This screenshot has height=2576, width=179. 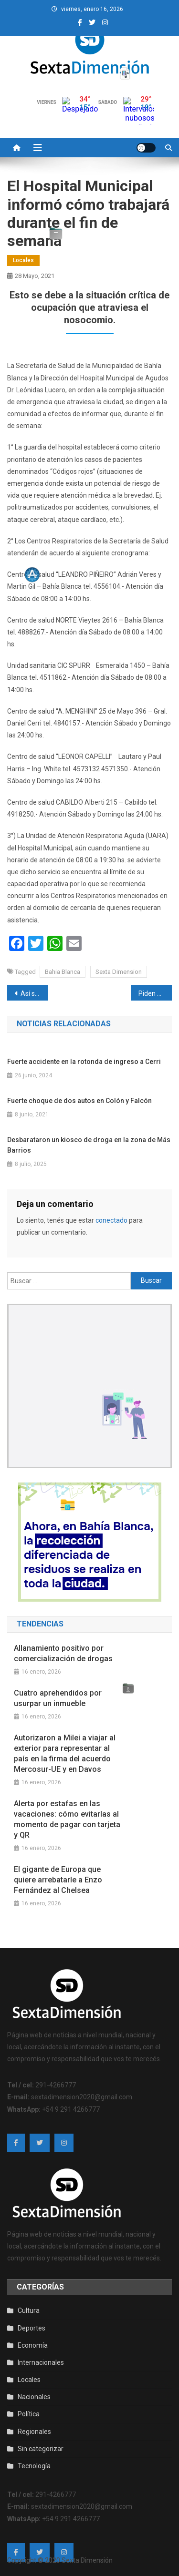 What do you see at coordinates (56, 234) in the screenshot?
I see `open the file manager` at bounding box center [56, 234].